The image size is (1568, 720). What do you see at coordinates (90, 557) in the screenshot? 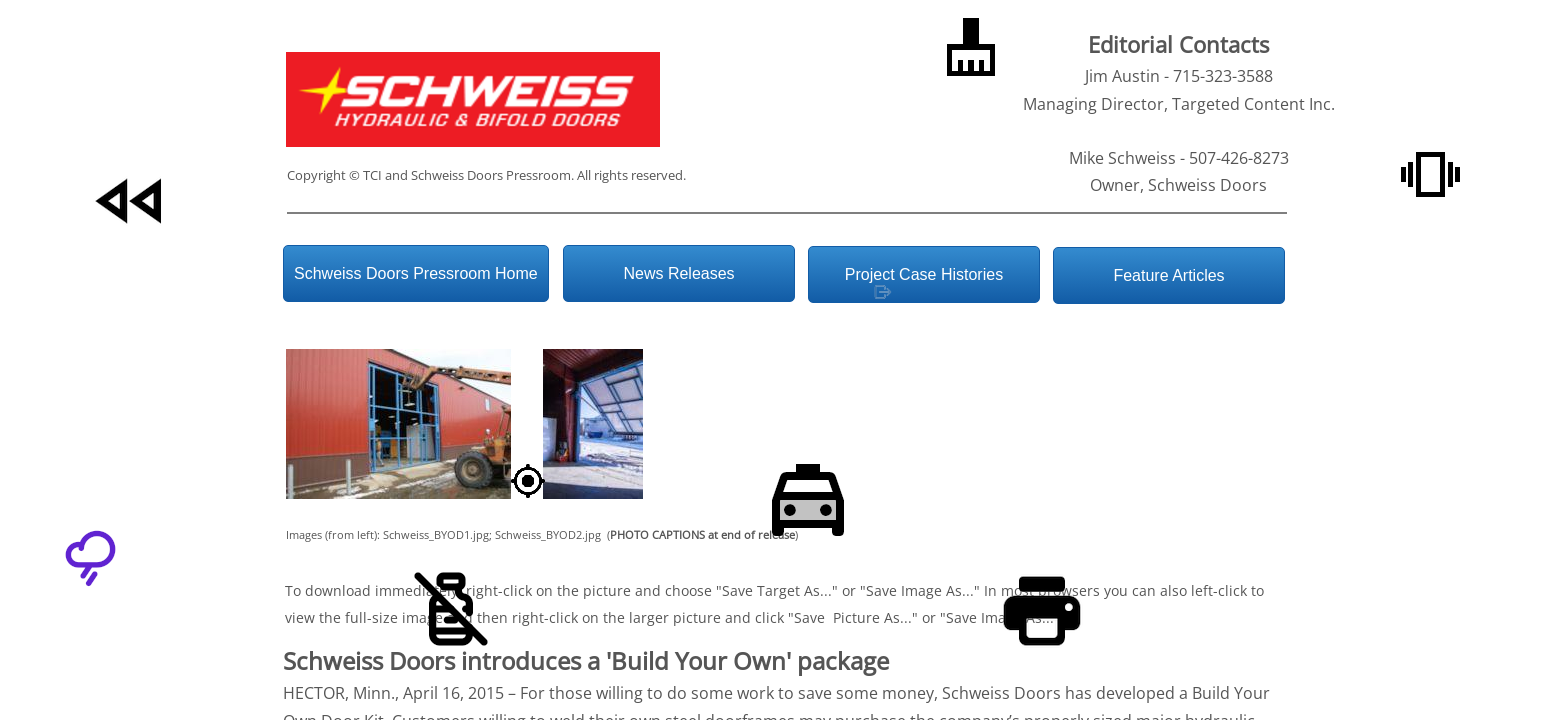
I see `indicates rainy weather conditions` at bounding box center [90, 557].